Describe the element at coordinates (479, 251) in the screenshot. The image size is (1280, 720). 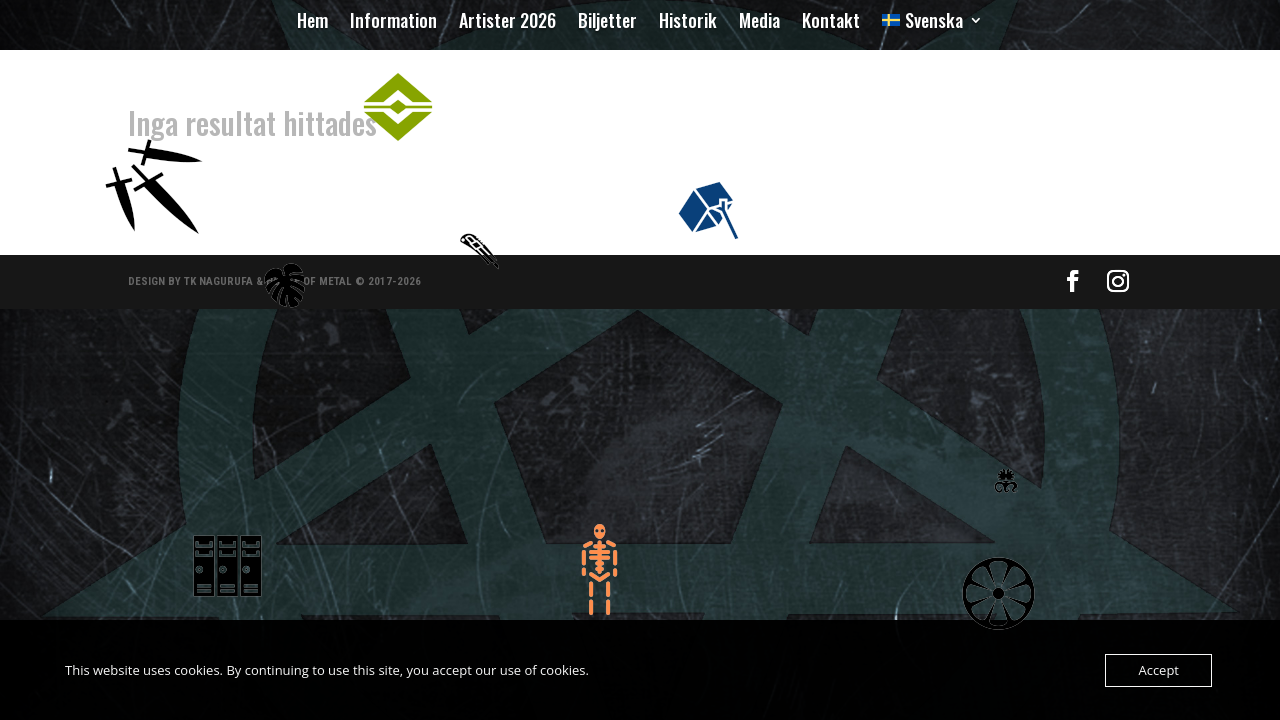
I see `access cutting or trimming tools` at that location.